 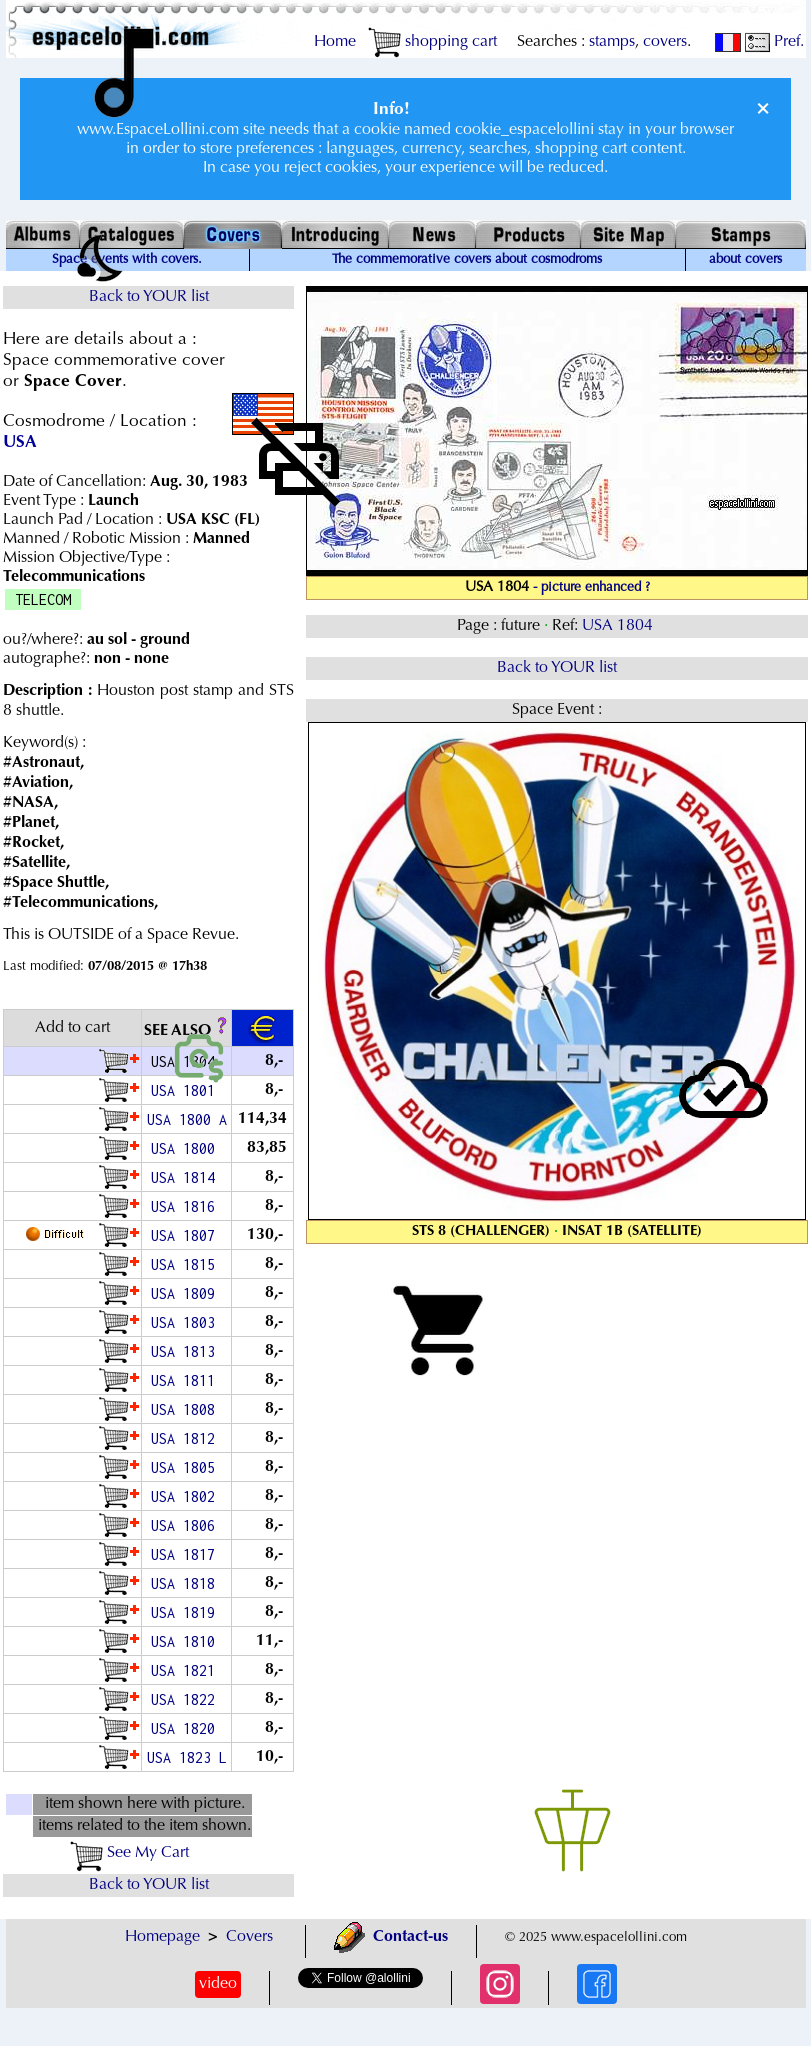 What do you see at coordinates (124, 73) in the screenshot?
I see `play or access audio content` at bounding box center [124, 73].